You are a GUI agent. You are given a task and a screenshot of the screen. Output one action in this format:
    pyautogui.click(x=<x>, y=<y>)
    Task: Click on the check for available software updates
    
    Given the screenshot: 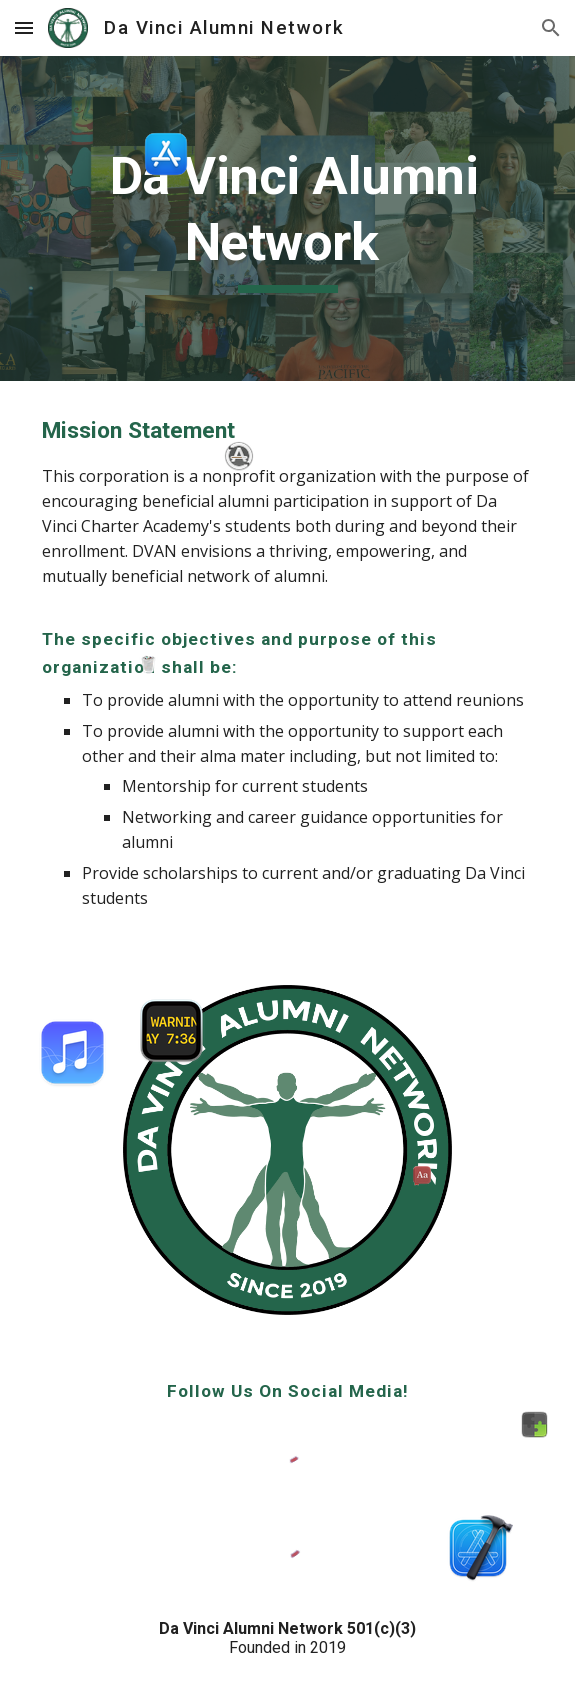 What is the action you would take?
    pyautogui.click(x=239, y=456)
    